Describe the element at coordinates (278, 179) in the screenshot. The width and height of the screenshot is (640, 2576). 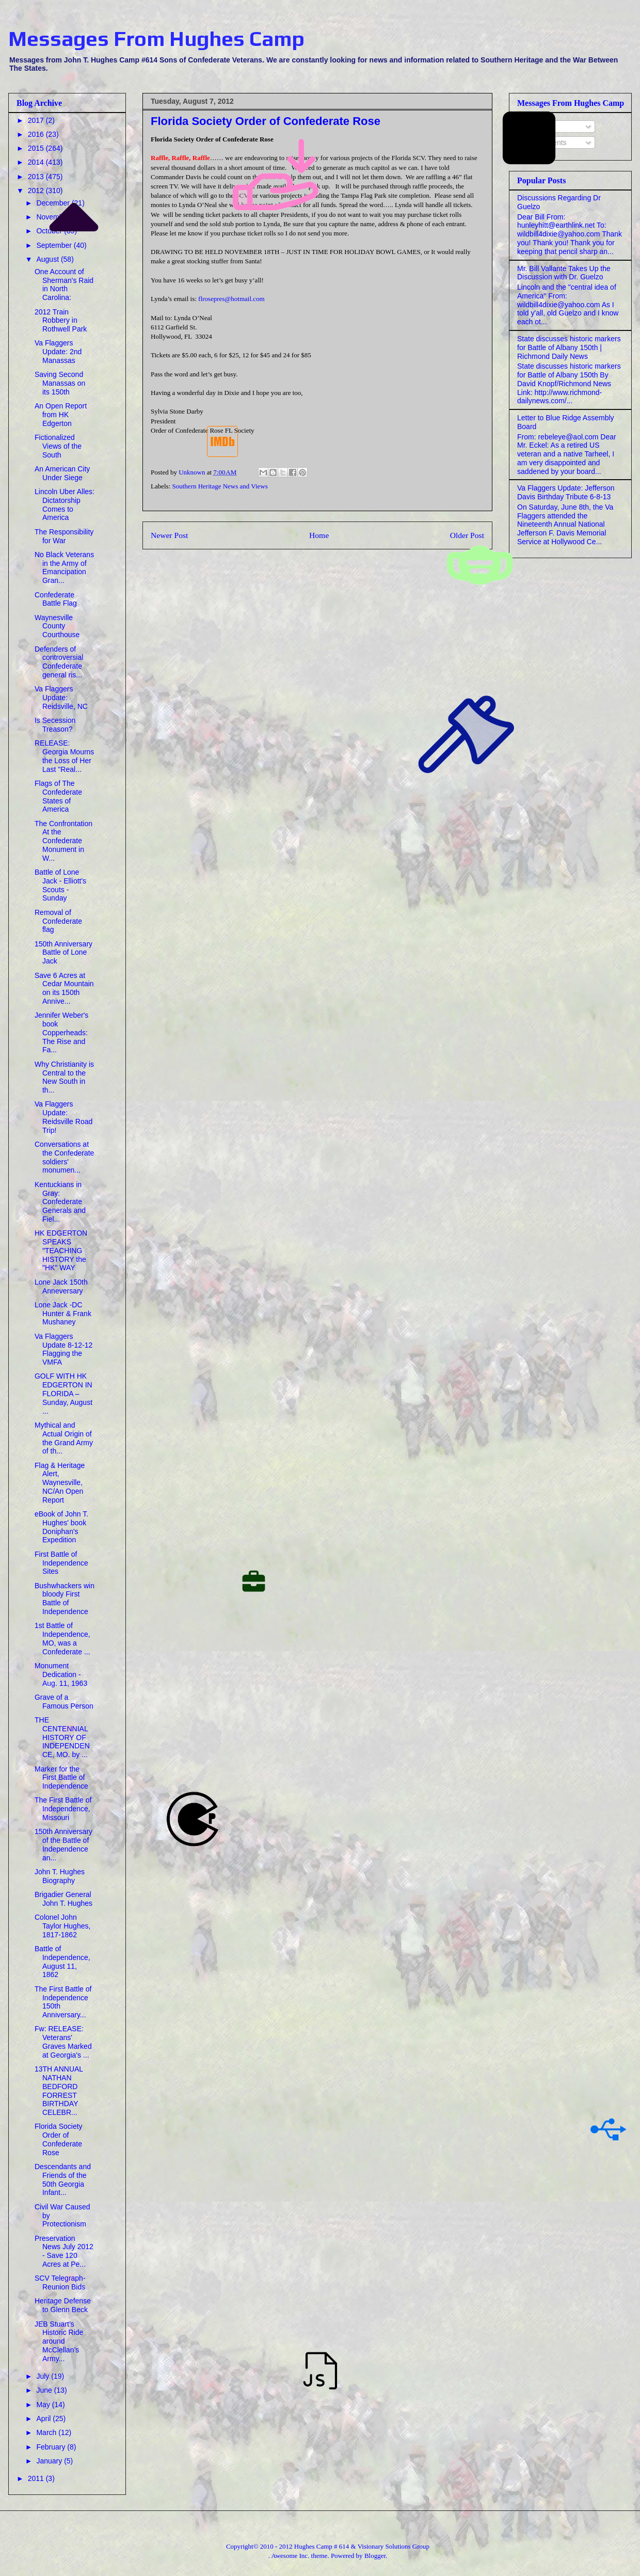
I see `receive or accept an incoming item` at that location.